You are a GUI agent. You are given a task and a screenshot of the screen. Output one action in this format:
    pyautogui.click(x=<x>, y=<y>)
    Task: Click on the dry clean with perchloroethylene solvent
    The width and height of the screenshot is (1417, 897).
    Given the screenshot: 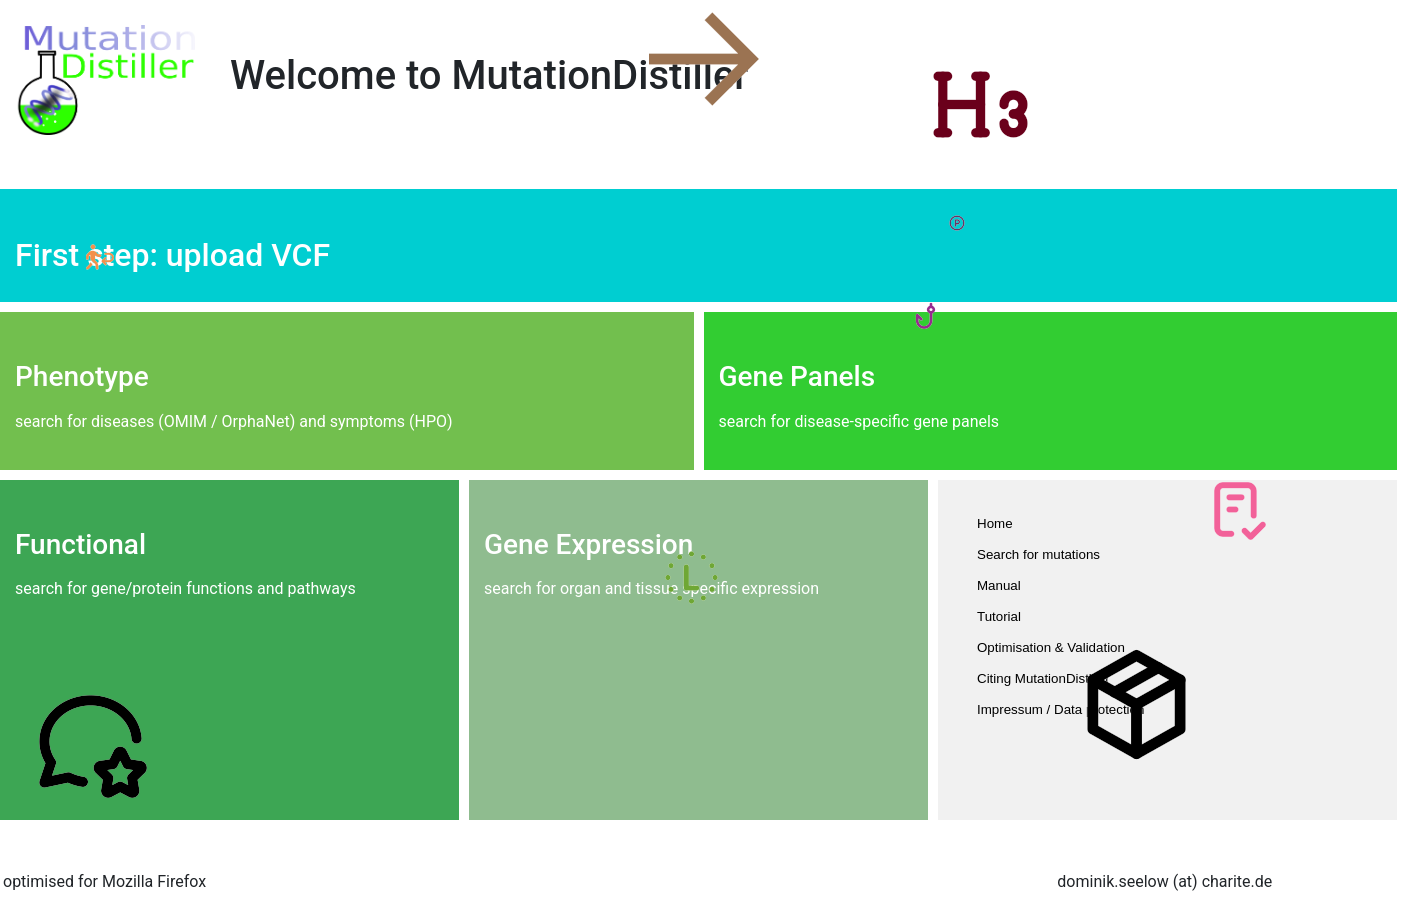 What is the action you would take?
    pyautogui.click(x=957, y=223)
    